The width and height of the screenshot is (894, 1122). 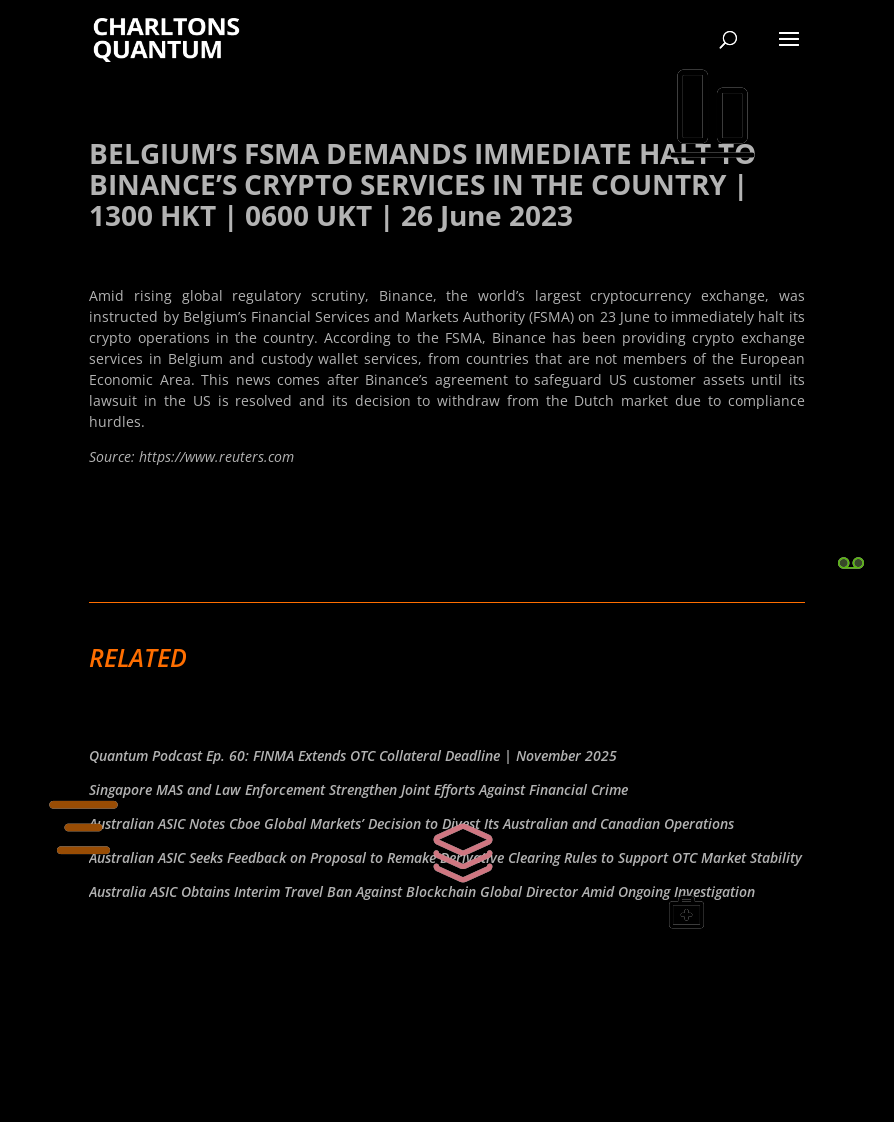 I want to click on access first aid or medical help resources, so click(x=686, y=913).